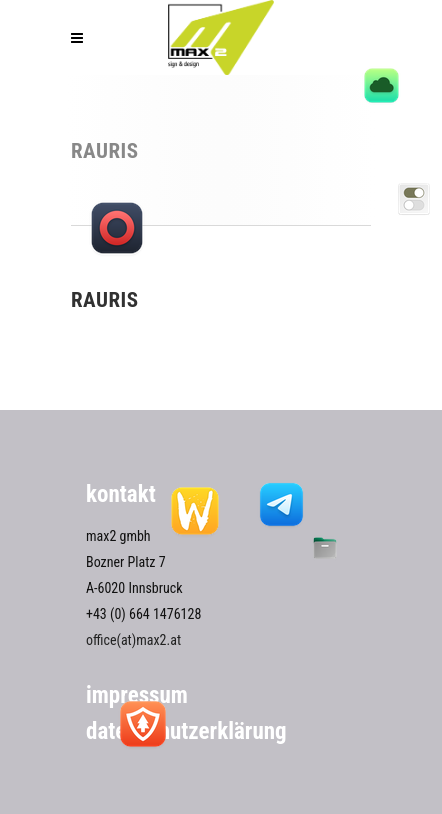 The image size is (442, 814). Describe the element at coordinates (117, 228) in the screenshot. I see `open pomotroid pomodoro timer app` at that location.